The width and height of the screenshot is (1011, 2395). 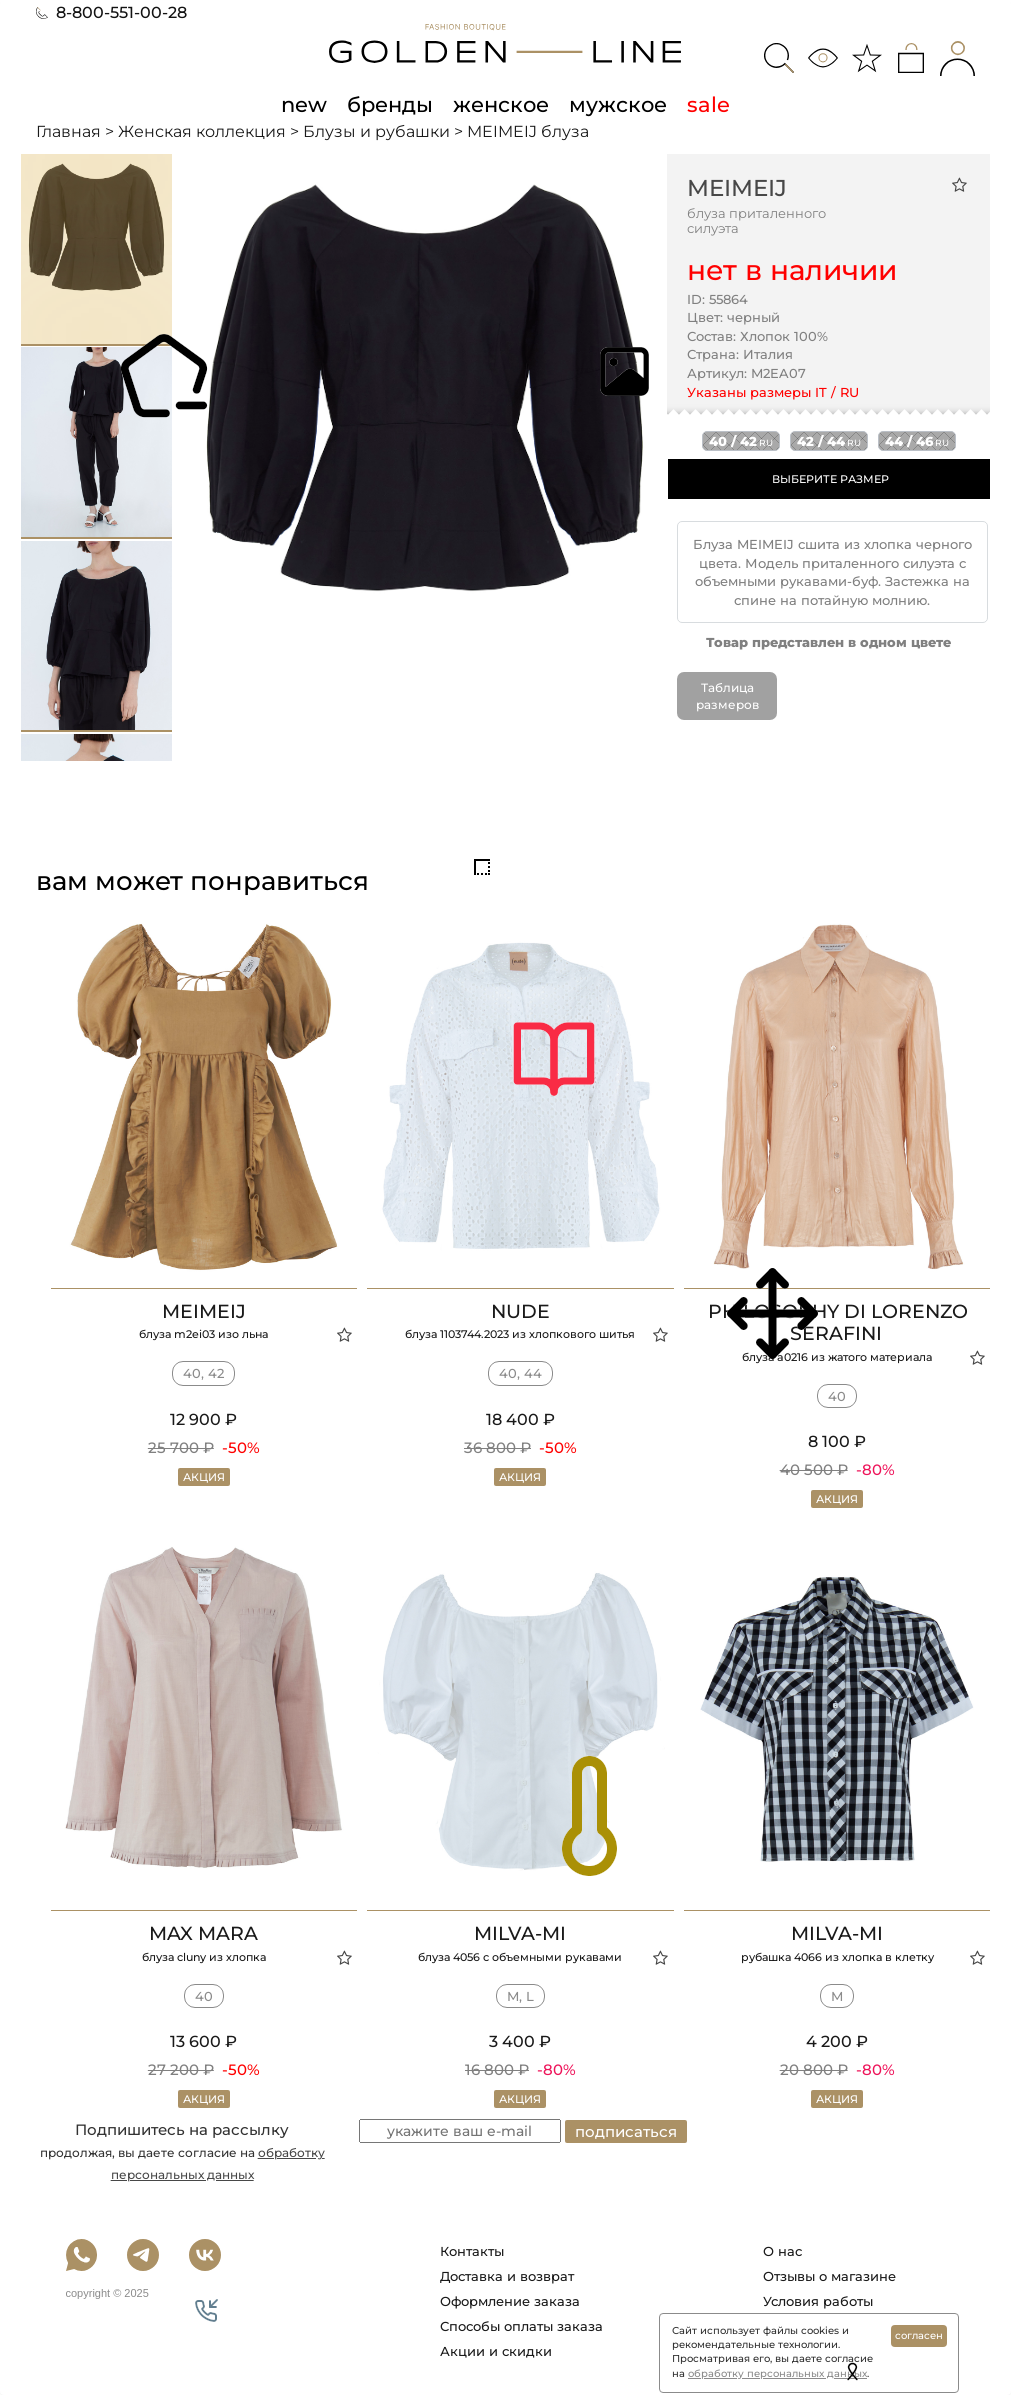 I want to click on health awareness or medical cause symbol, so click(x=852, y=2371).